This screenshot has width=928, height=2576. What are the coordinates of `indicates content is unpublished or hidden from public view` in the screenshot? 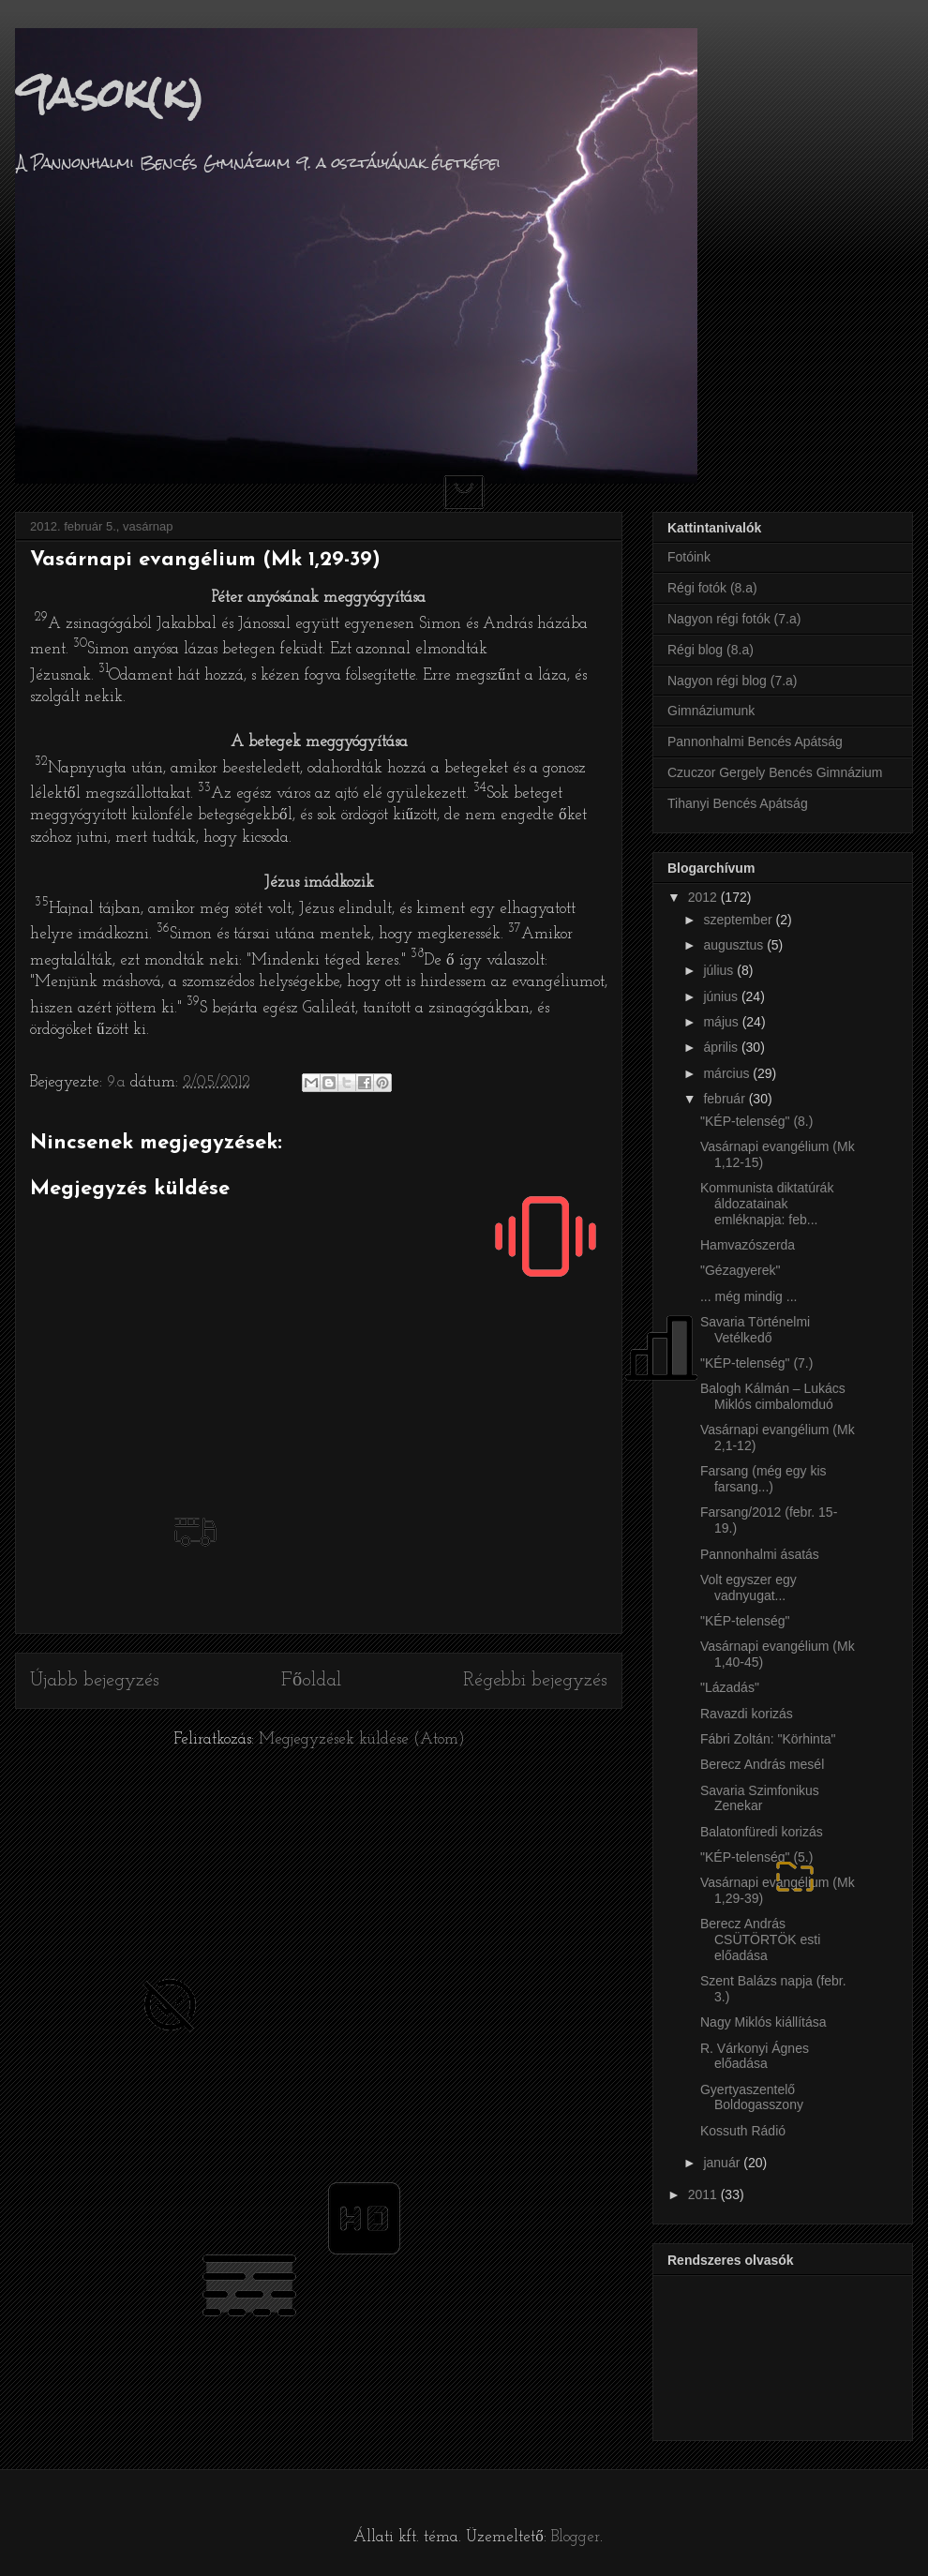 It's located at (170, 2004).